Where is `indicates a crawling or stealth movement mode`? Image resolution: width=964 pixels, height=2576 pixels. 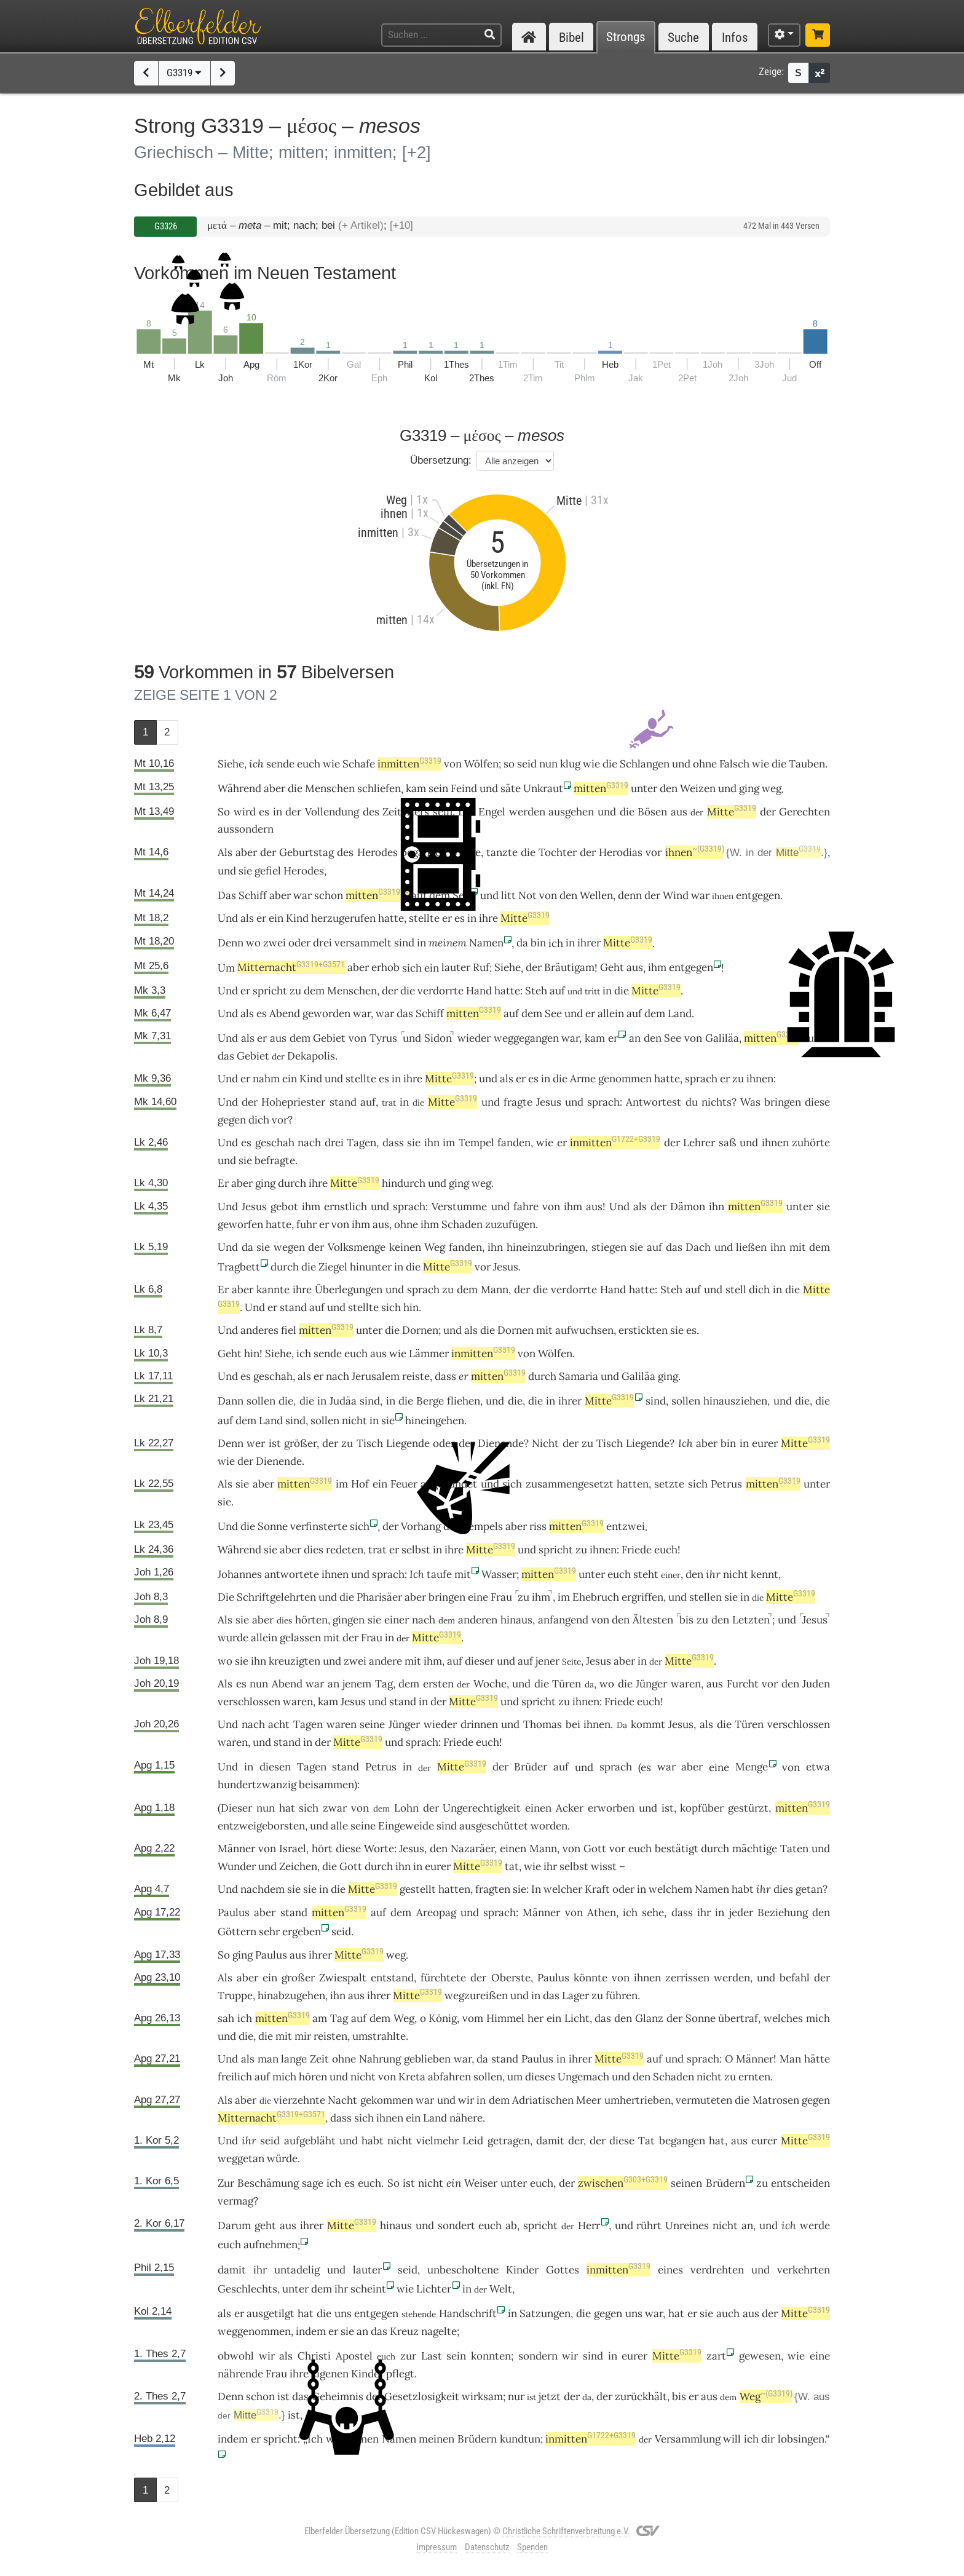 indicates a crawling or stealth movement mode is located at coordinates (651, 729).